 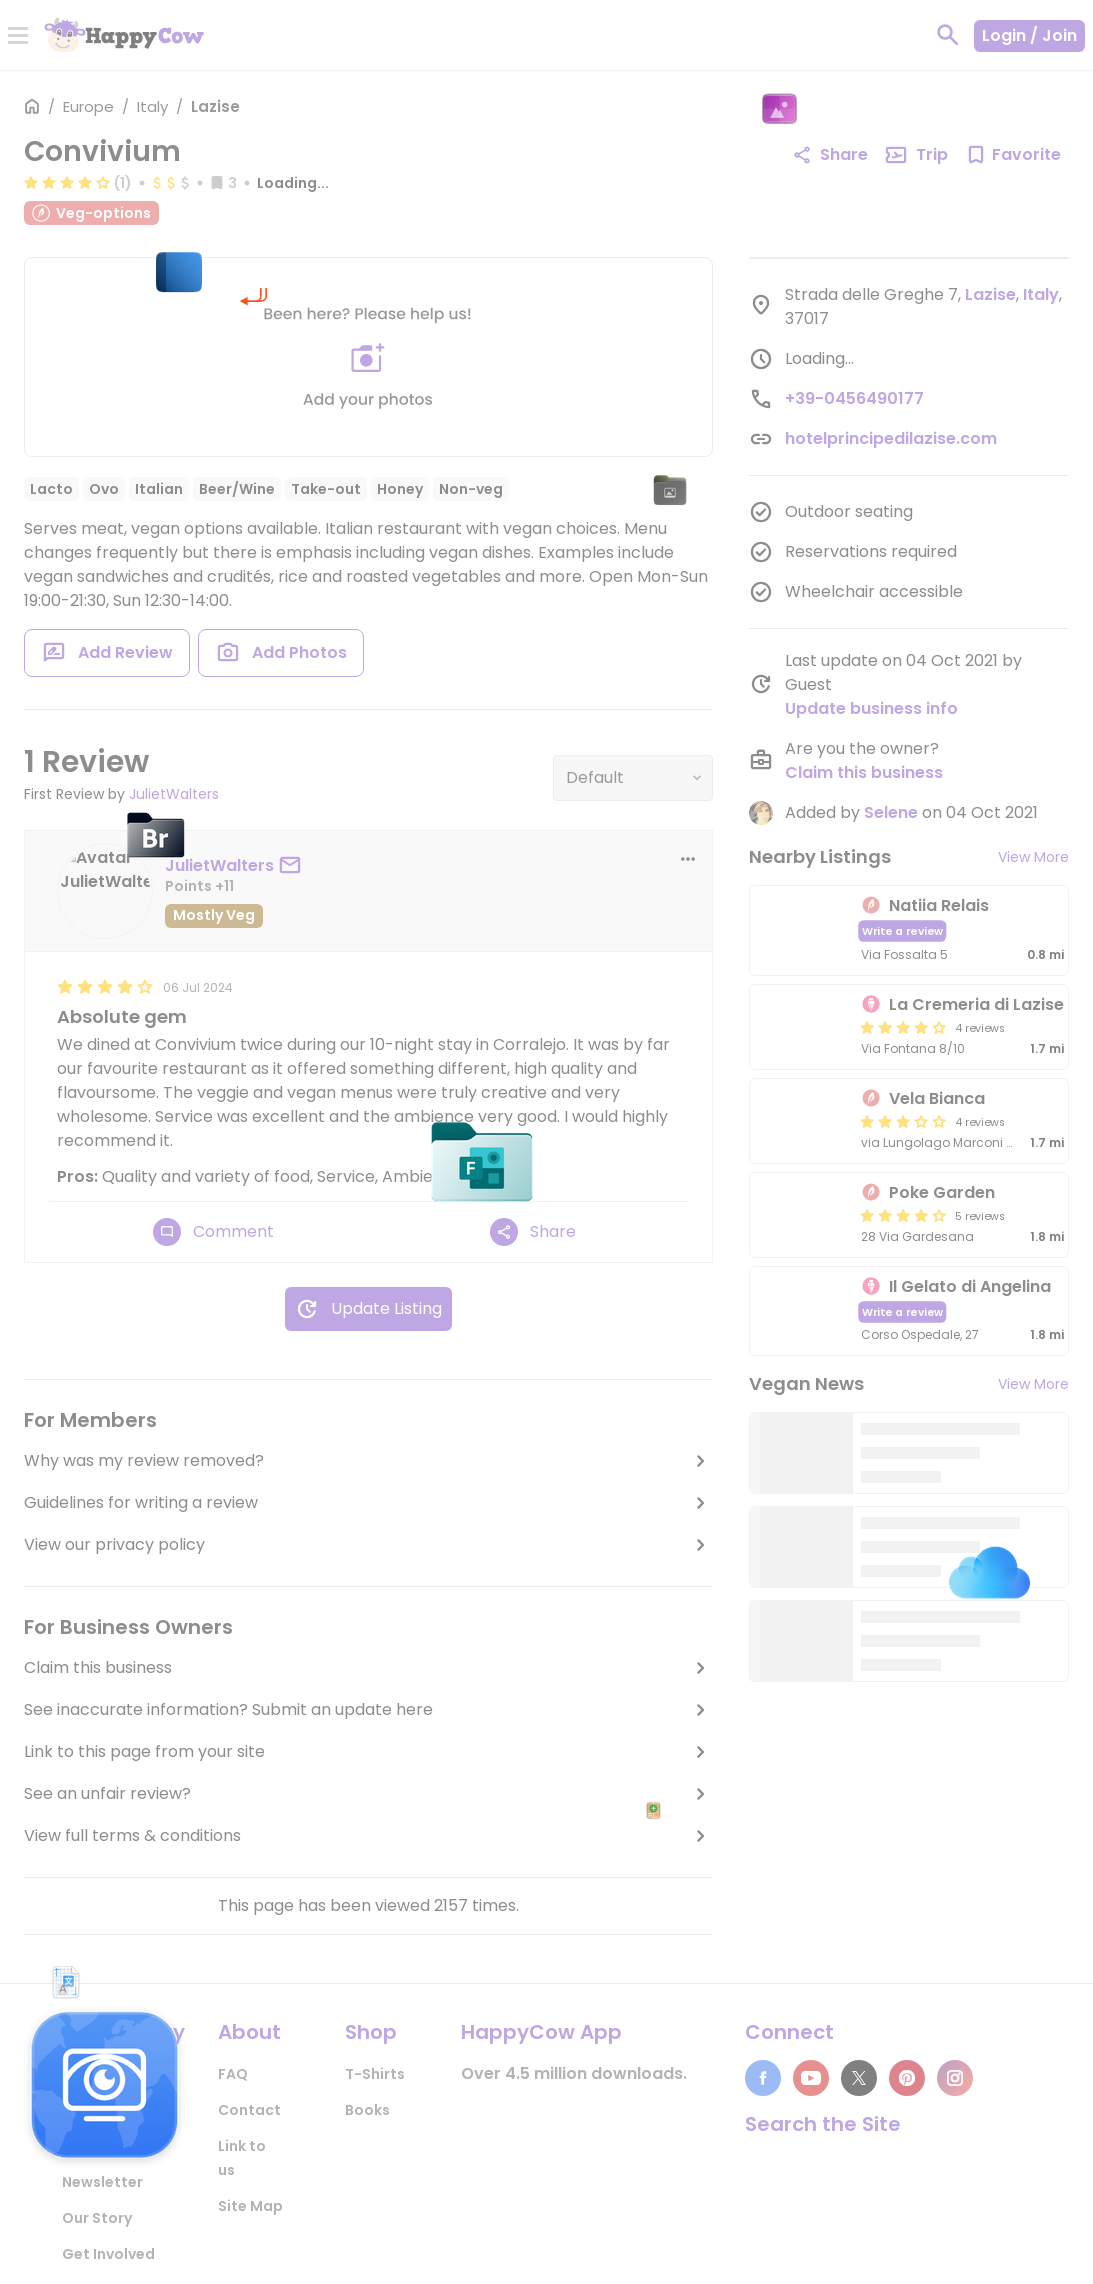 What do you see at coordinates (779, 107) in the screenshot?
I see `indicates an image file type` at bounding box center [779, 107].